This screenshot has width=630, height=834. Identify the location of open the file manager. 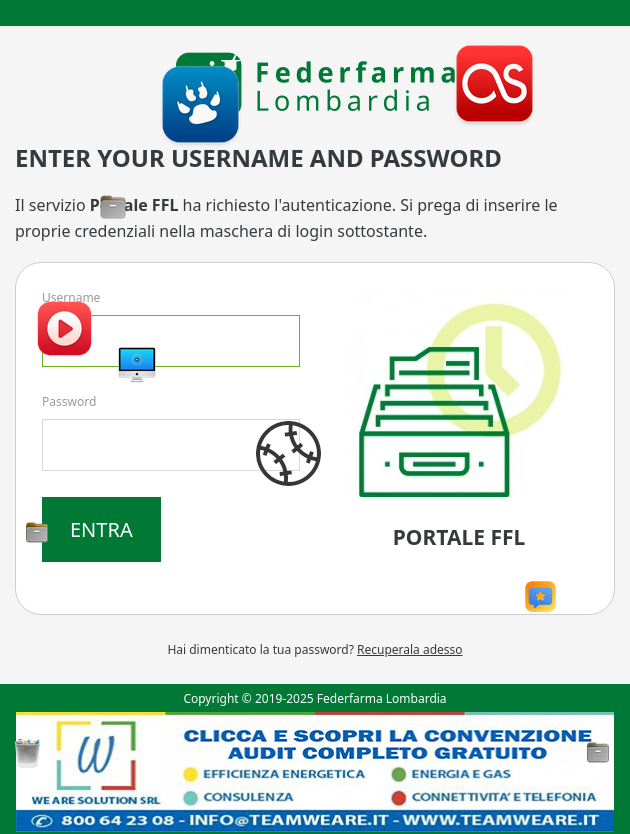
(598, 752).